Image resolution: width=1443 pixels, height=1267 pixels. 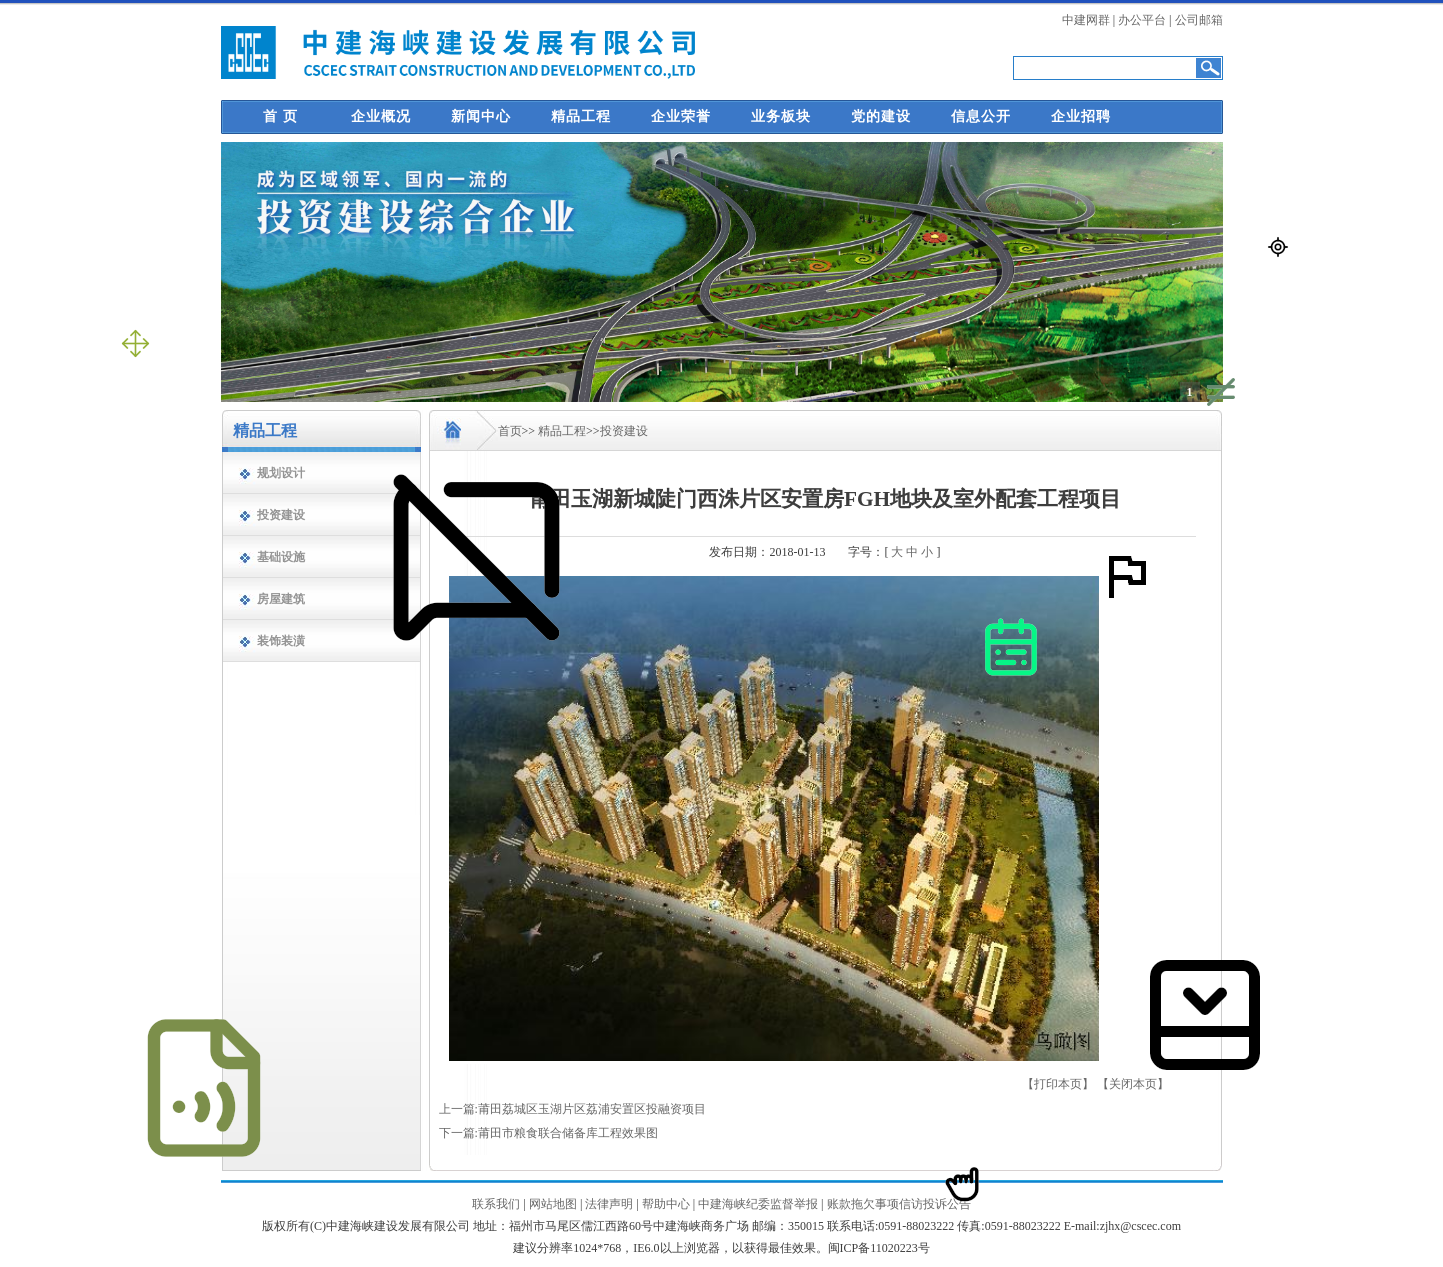 I want to click on move or reposition an element, so click(x=135, y=343).